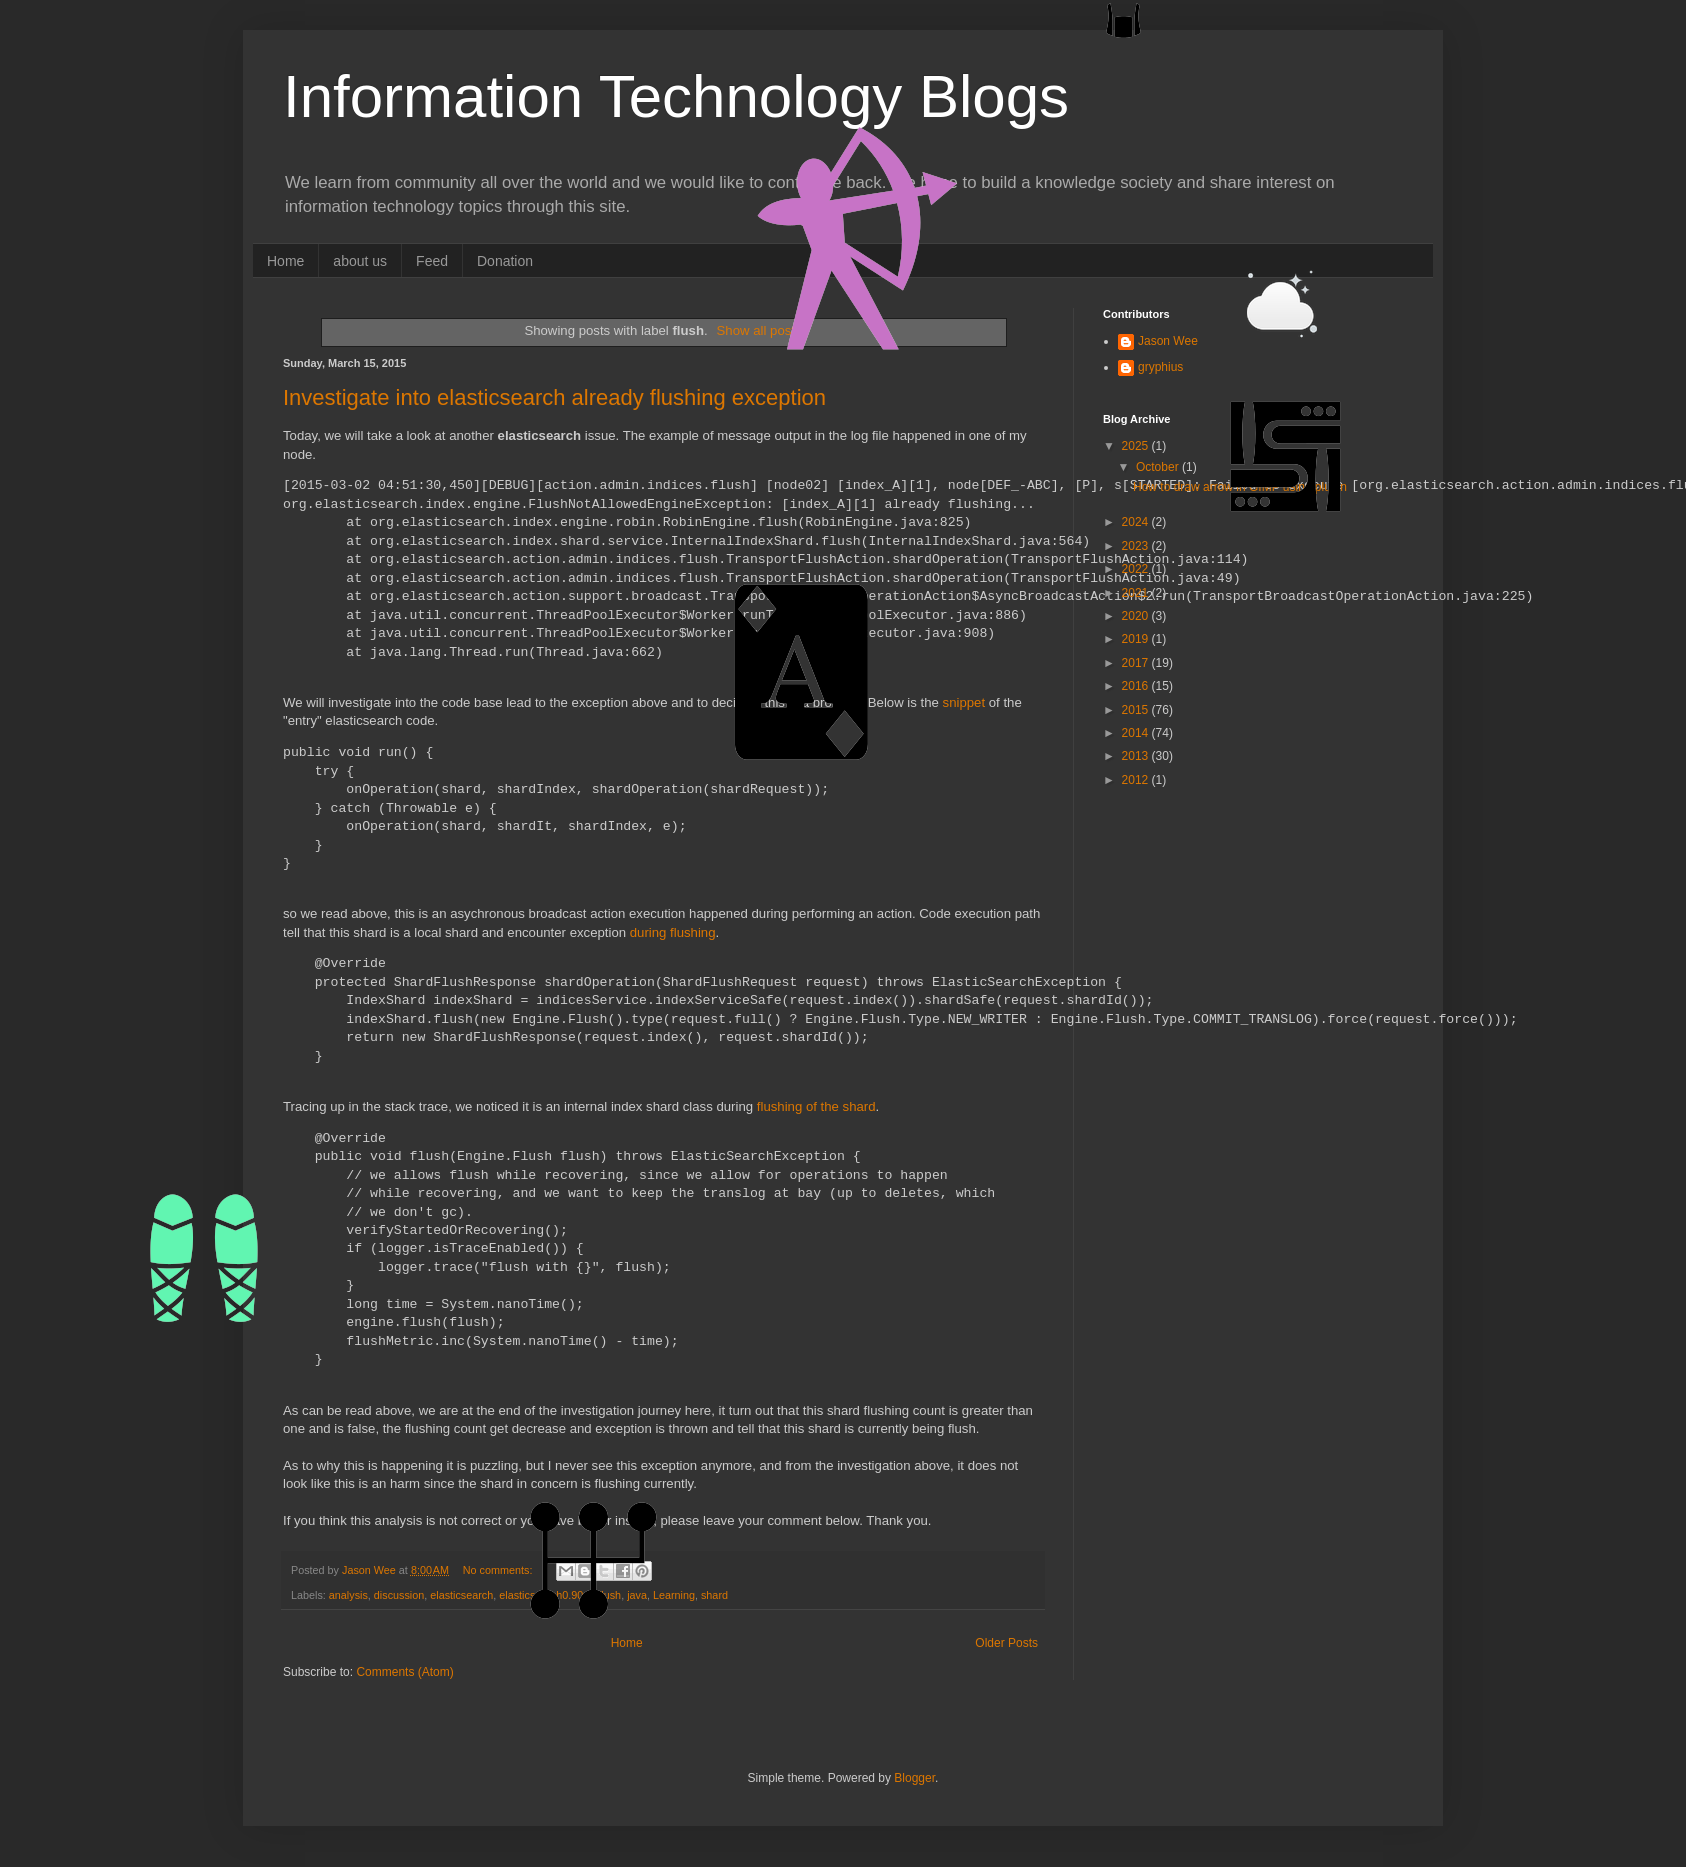 The width and height of the screenshot is (1686, 1867). I want to click on enter the arena or battle mode, so click(1123, 20).